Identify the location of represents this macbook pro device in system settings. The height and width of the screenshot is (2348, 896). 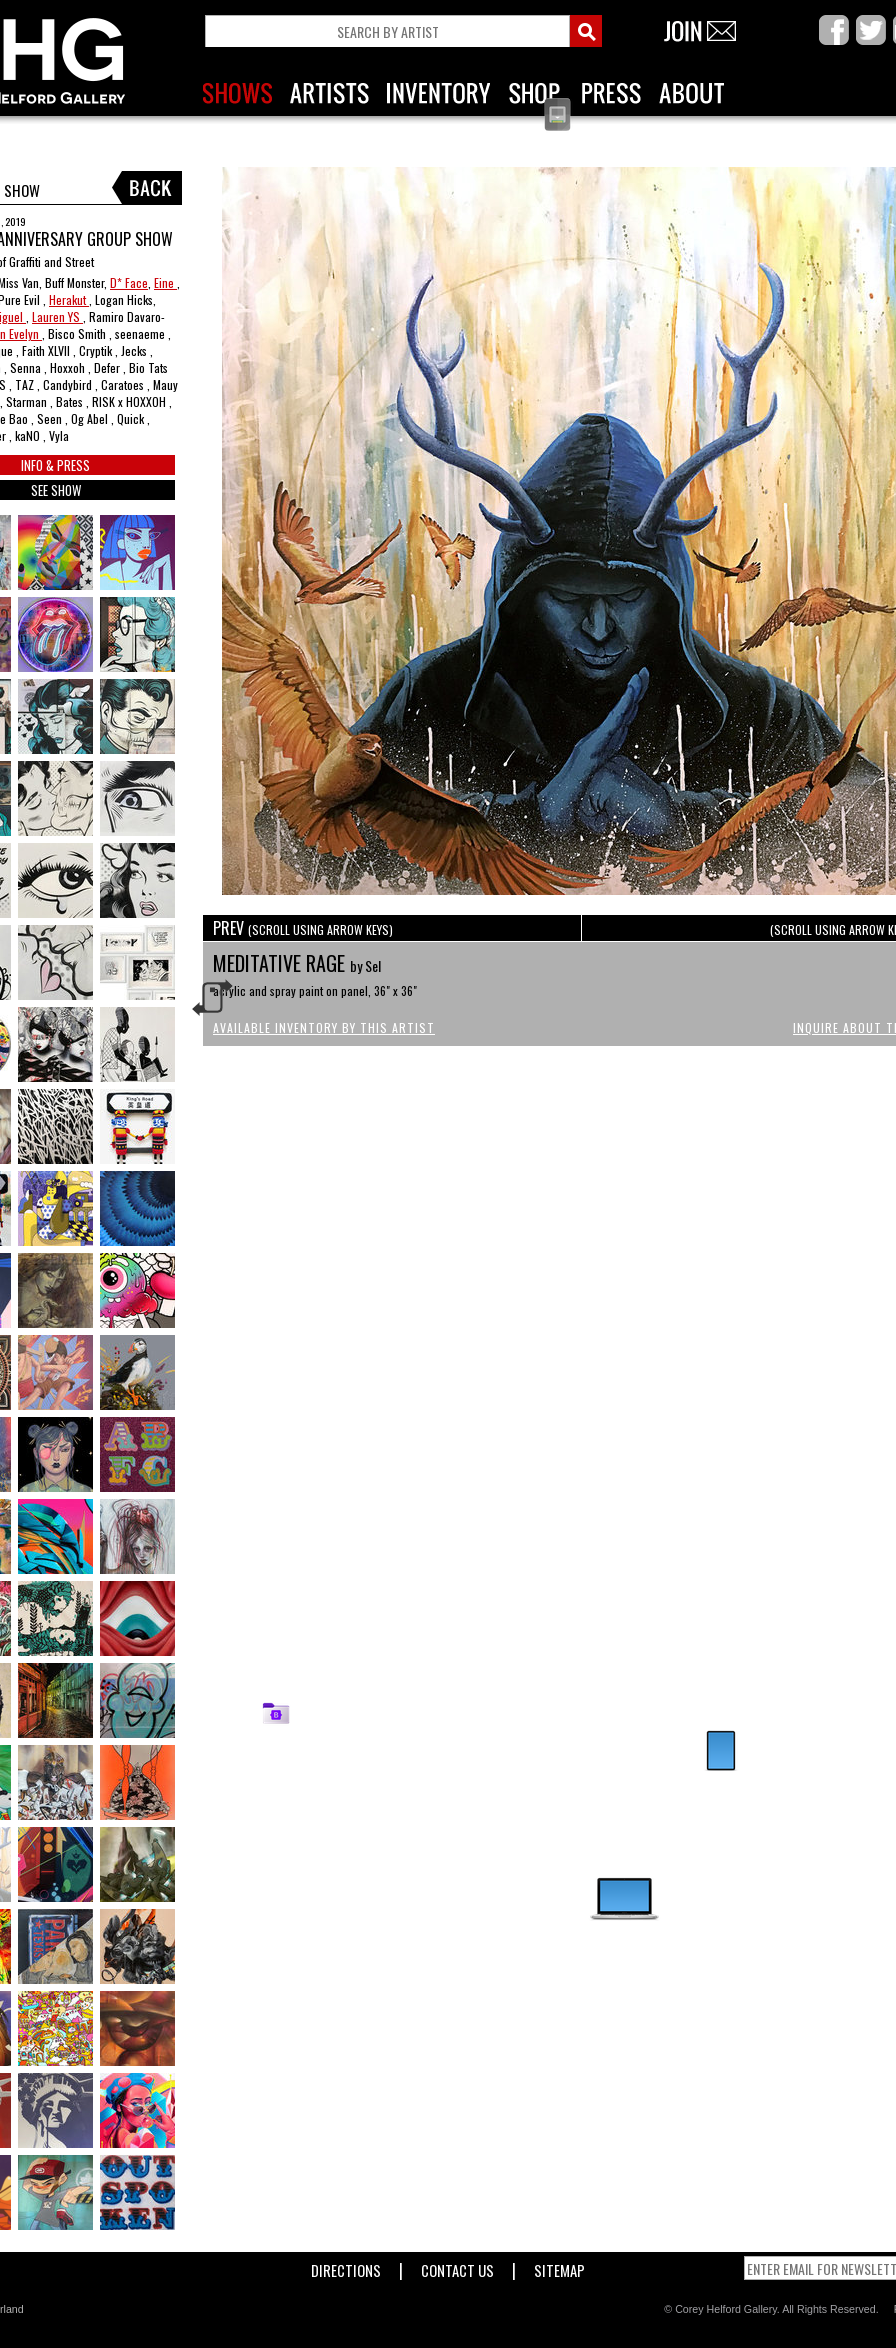
(624, 1896).